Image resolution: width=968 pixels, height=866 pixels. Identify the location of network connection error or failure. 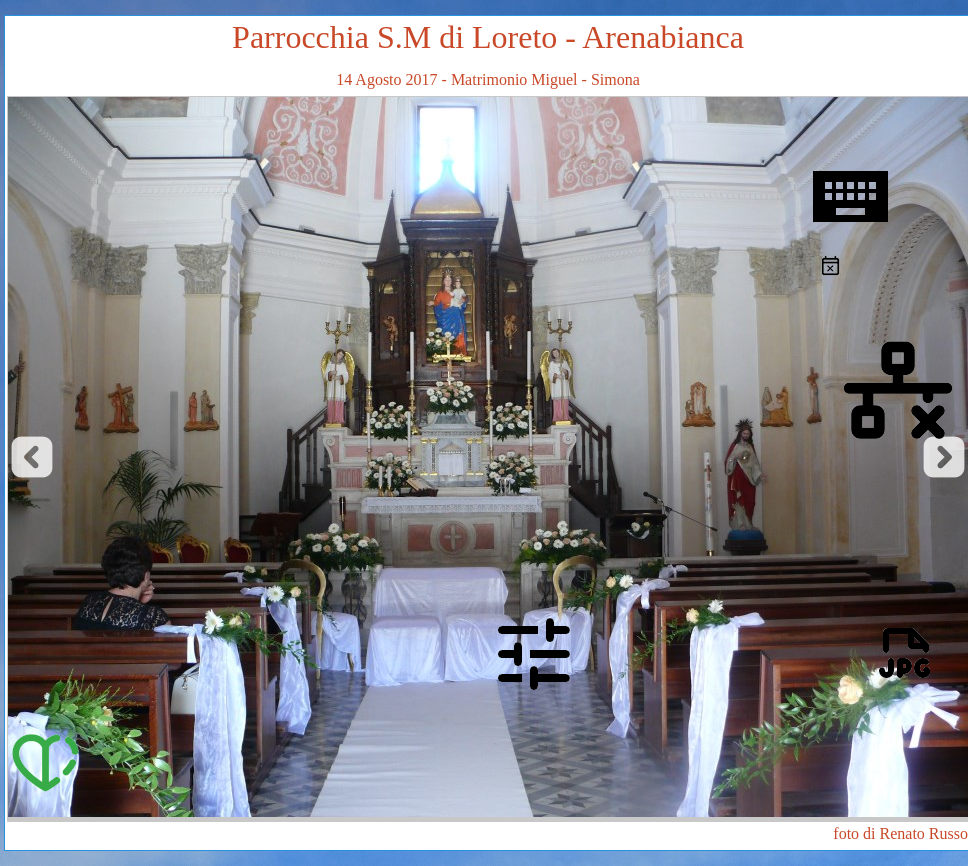
(898, 392).